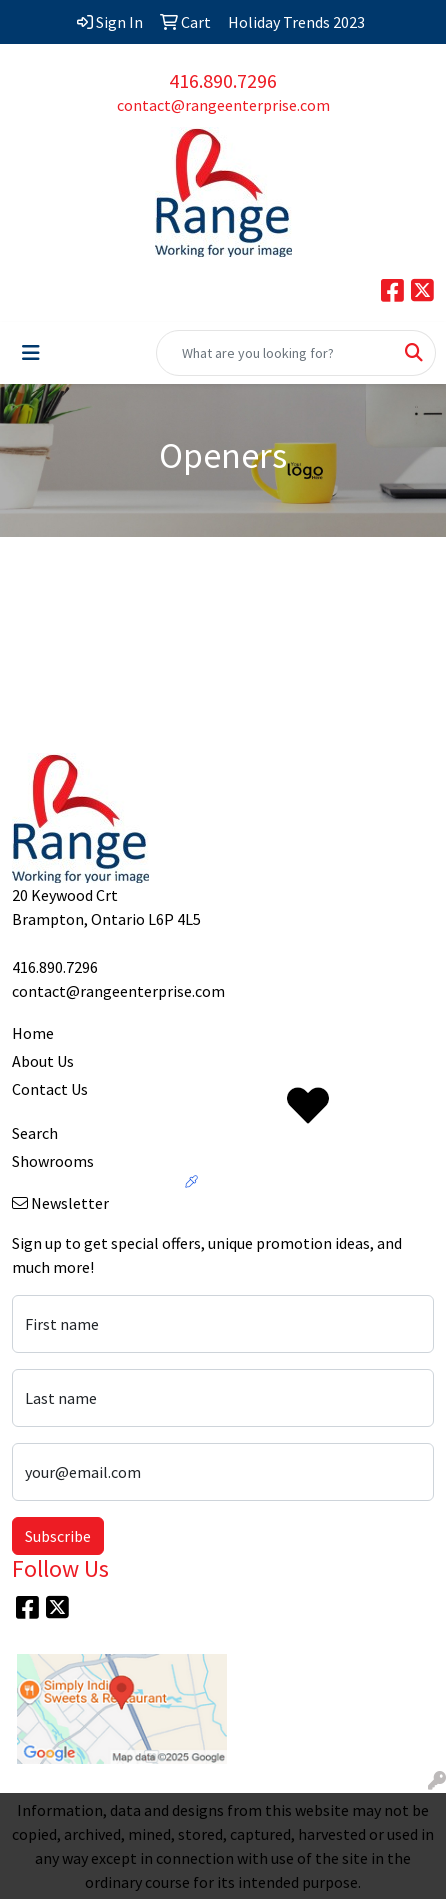  Describe the element at coordinates (191, 1181) in the screenshot. I see `pick a color from the screen` at that location.